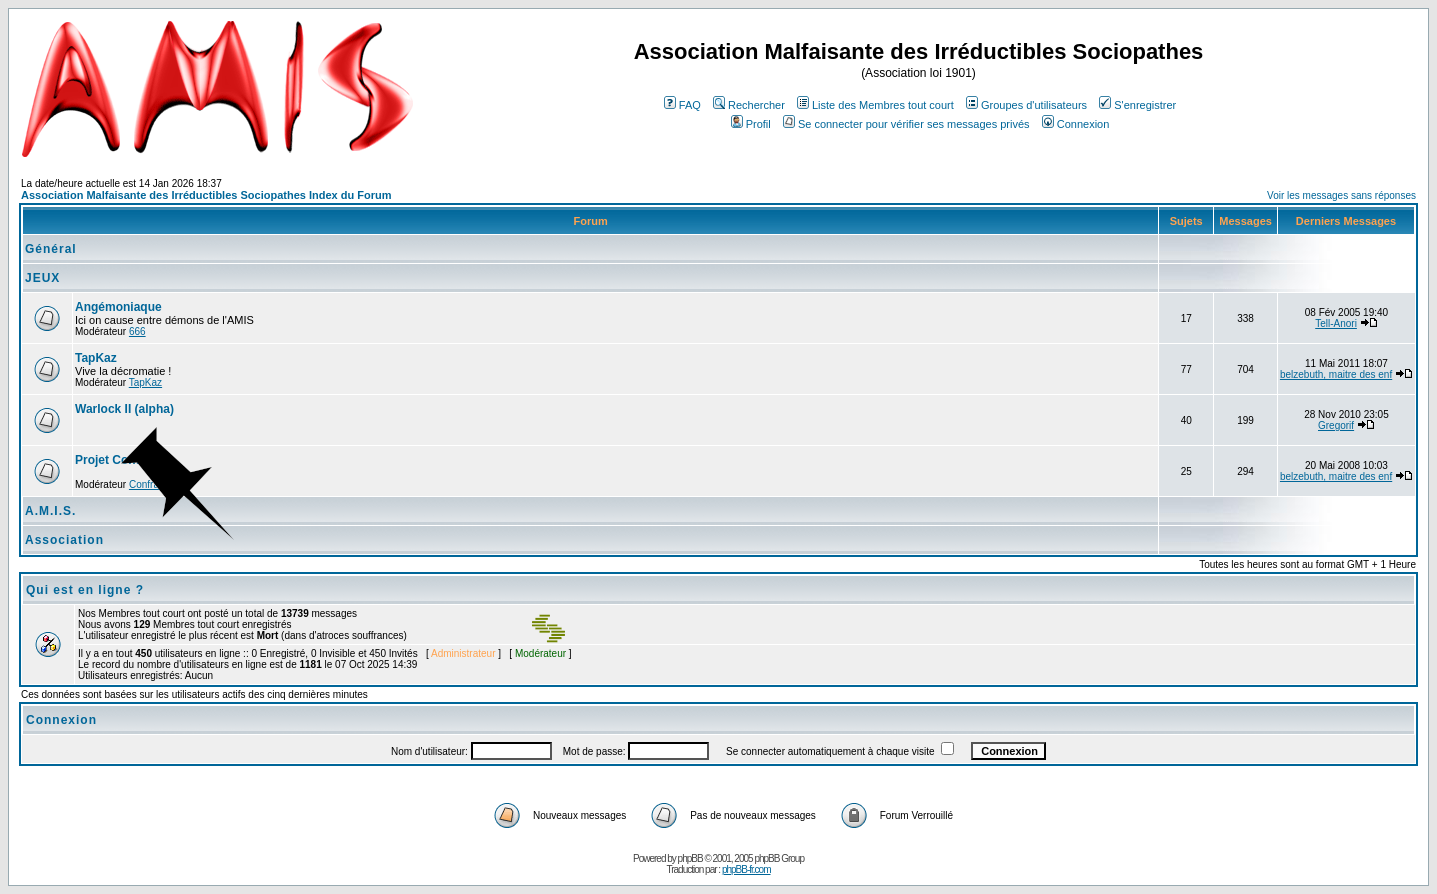 Image resolution: width=1437 pixels, height=894 pixels. Describe the element at coordinates (177, 483) in the screenshot. I see `visit pinboard bookmarking service` at that location.